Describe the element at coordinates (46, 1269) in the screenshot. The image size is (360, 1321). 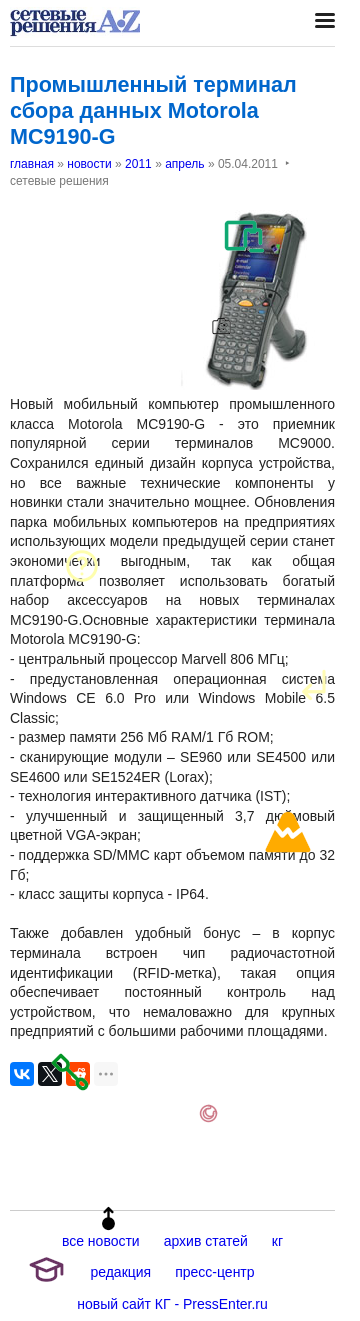
I see `access education or school-related features` at that location.